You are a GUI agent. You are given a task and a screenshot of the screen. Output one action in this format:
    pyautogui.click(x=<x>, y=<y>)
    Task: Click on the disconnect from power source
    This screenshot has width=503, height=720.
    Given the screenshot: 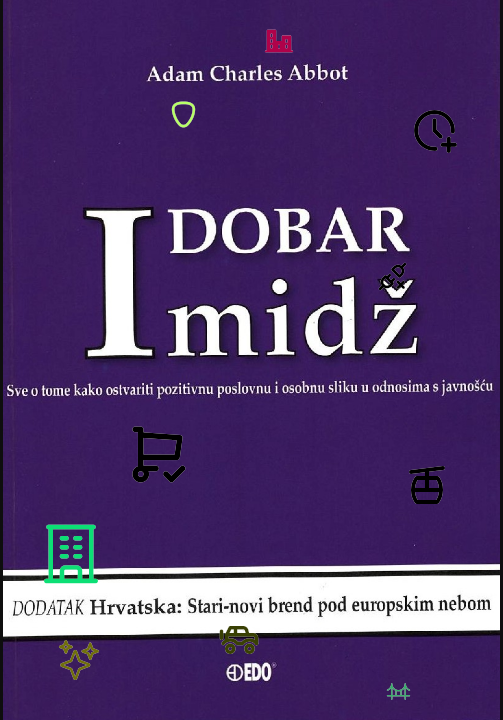 What is the action you would take?
    pyautogui.click(x=392, y=276)
    